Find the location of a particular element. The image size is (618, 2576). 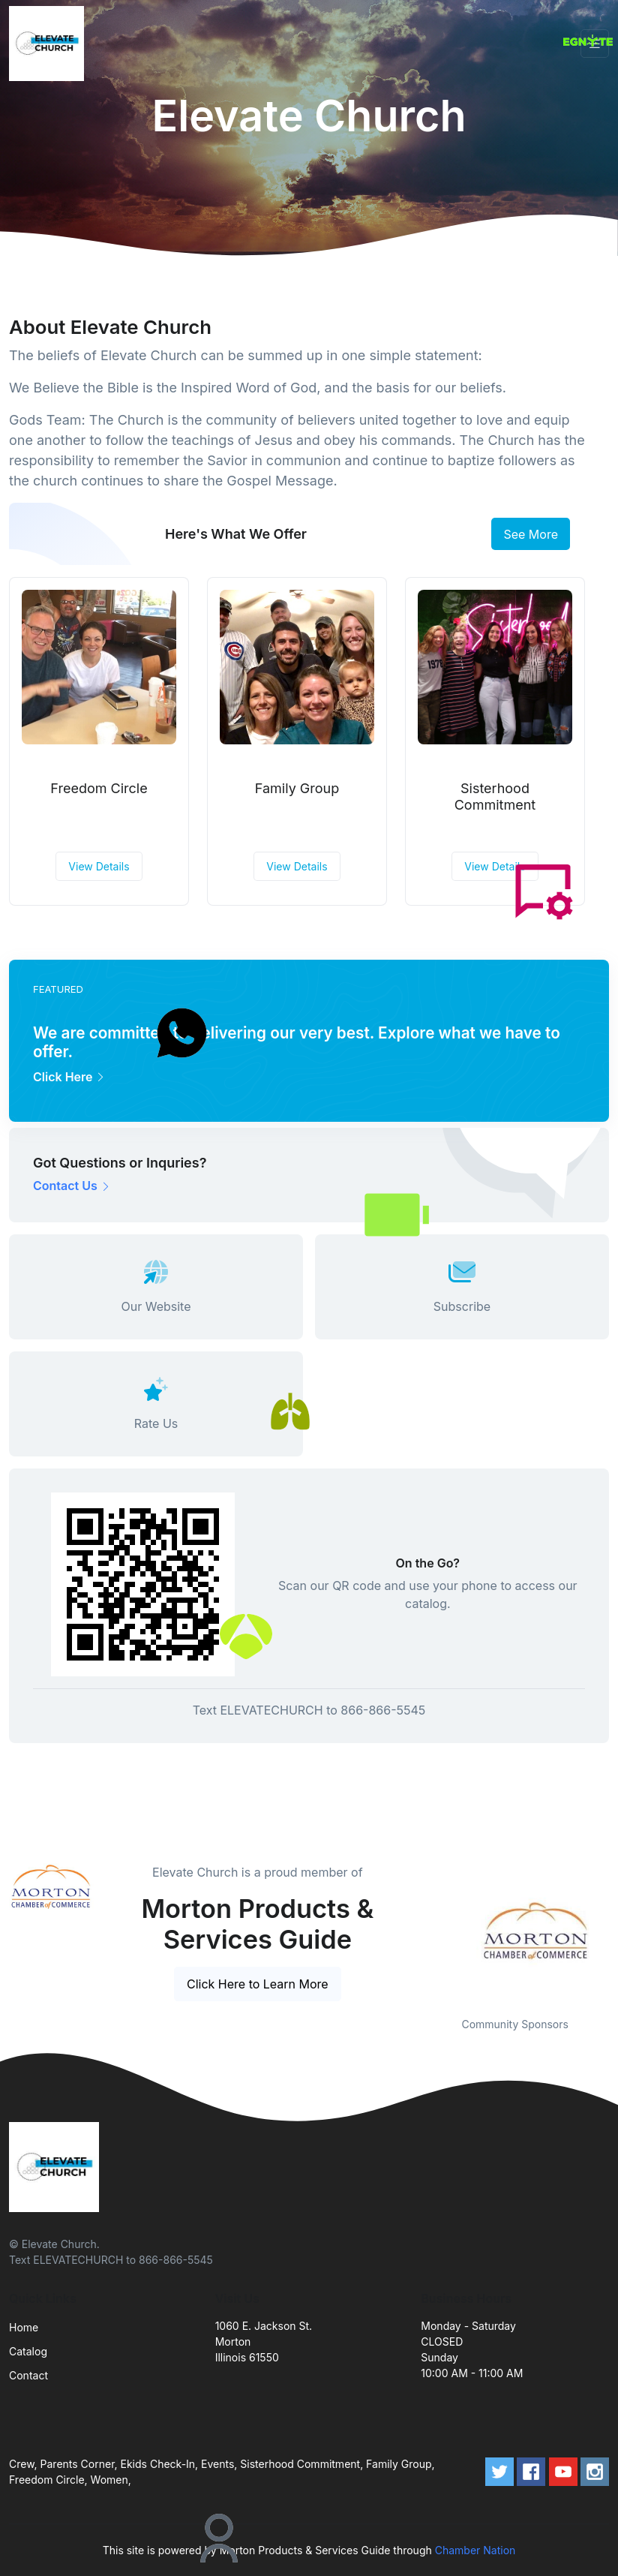

open egnyte cloud storage app is located at coordinates (588, 41).